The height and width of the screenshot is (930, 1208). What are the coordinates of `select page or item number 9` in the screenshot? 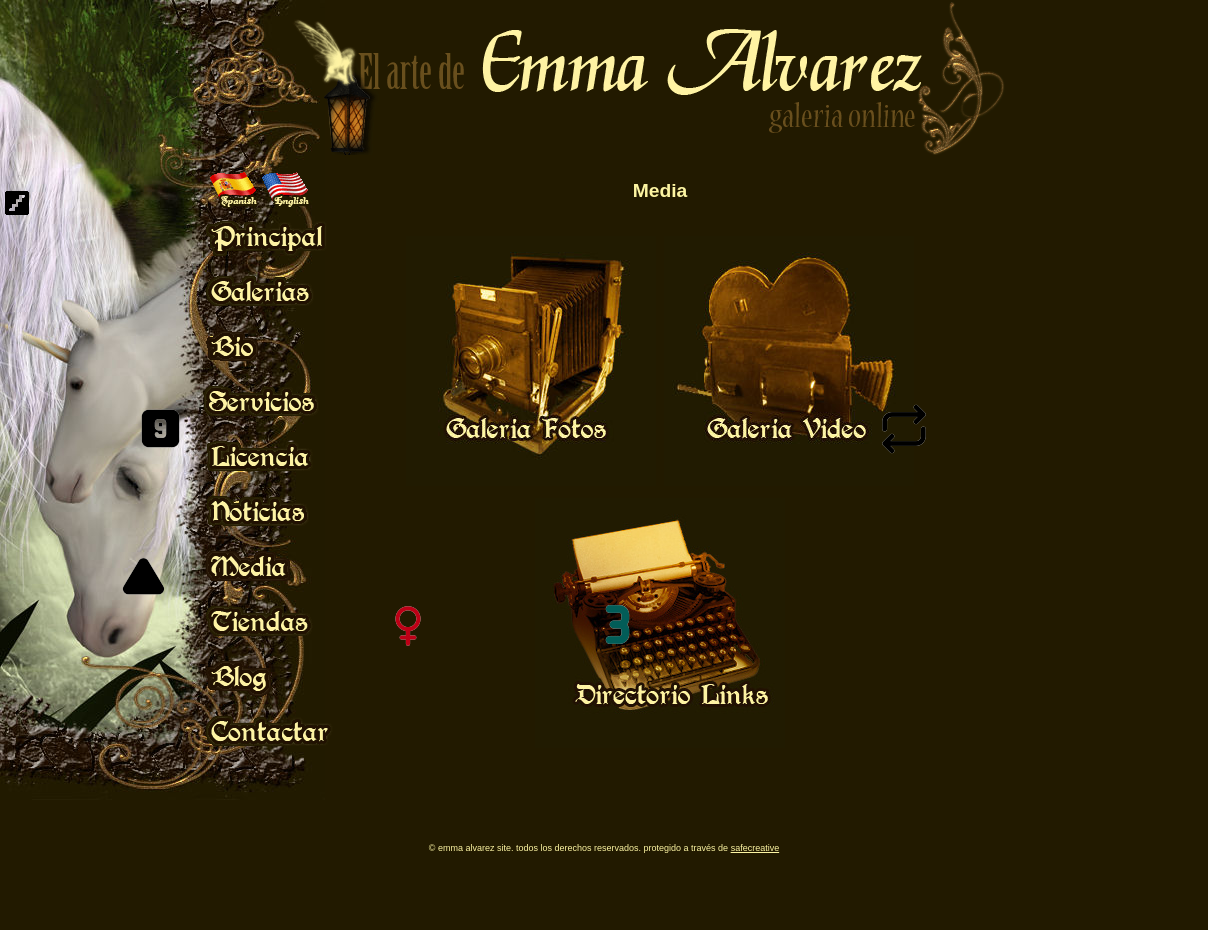 It's located at (160, 428).